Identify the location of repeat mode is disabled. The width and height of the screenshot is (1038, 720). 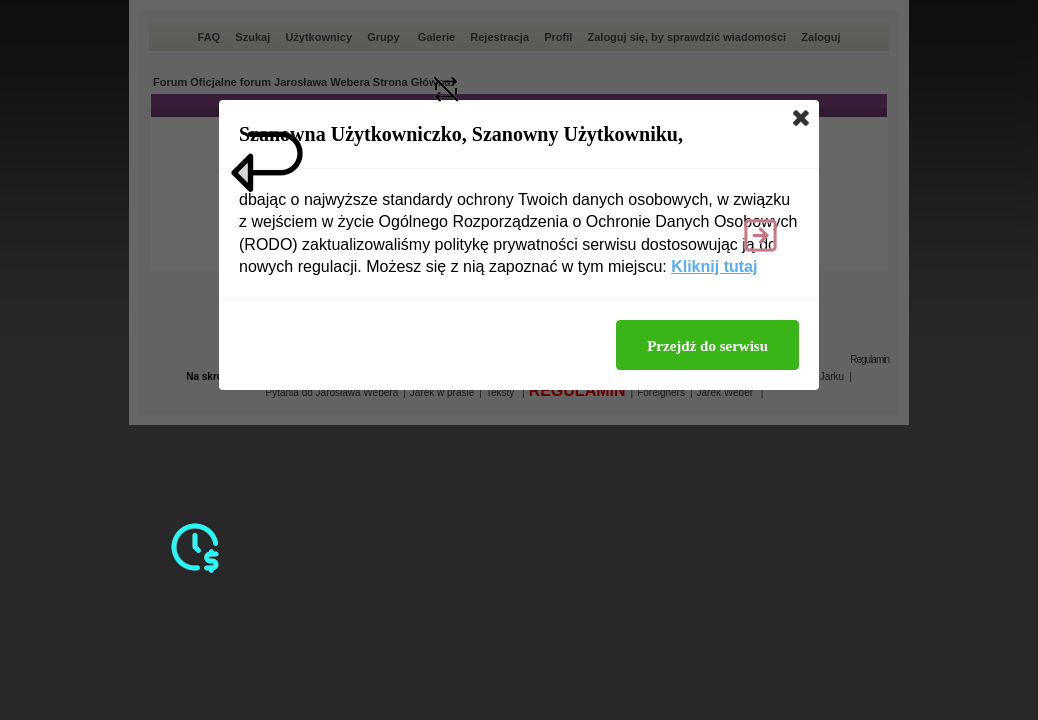
(446, 89).